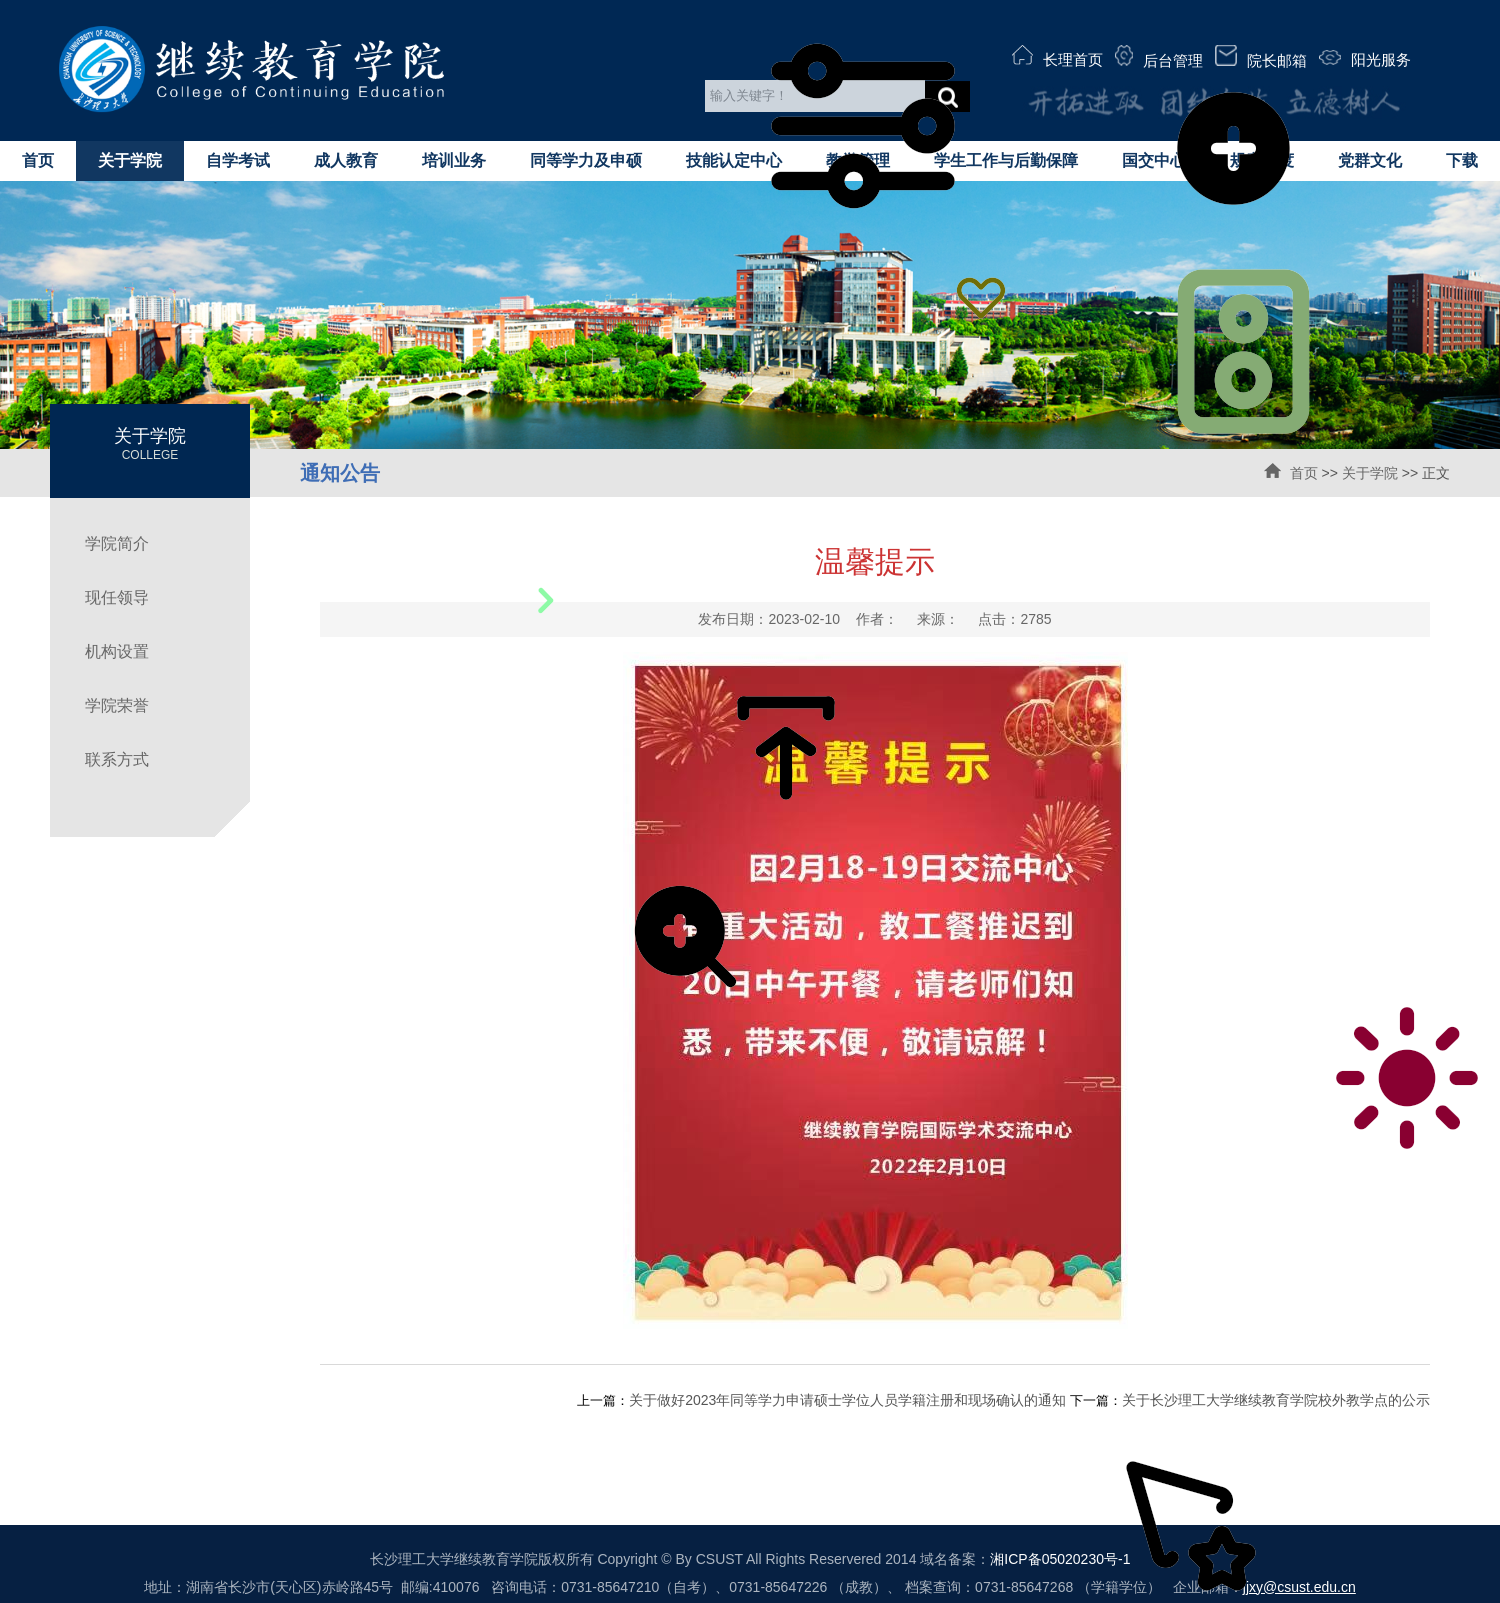 The image size is (1500, 1603). Describe the element at coordinates (786, 745) in the screenshot. I see `upload a file or document` at that location.